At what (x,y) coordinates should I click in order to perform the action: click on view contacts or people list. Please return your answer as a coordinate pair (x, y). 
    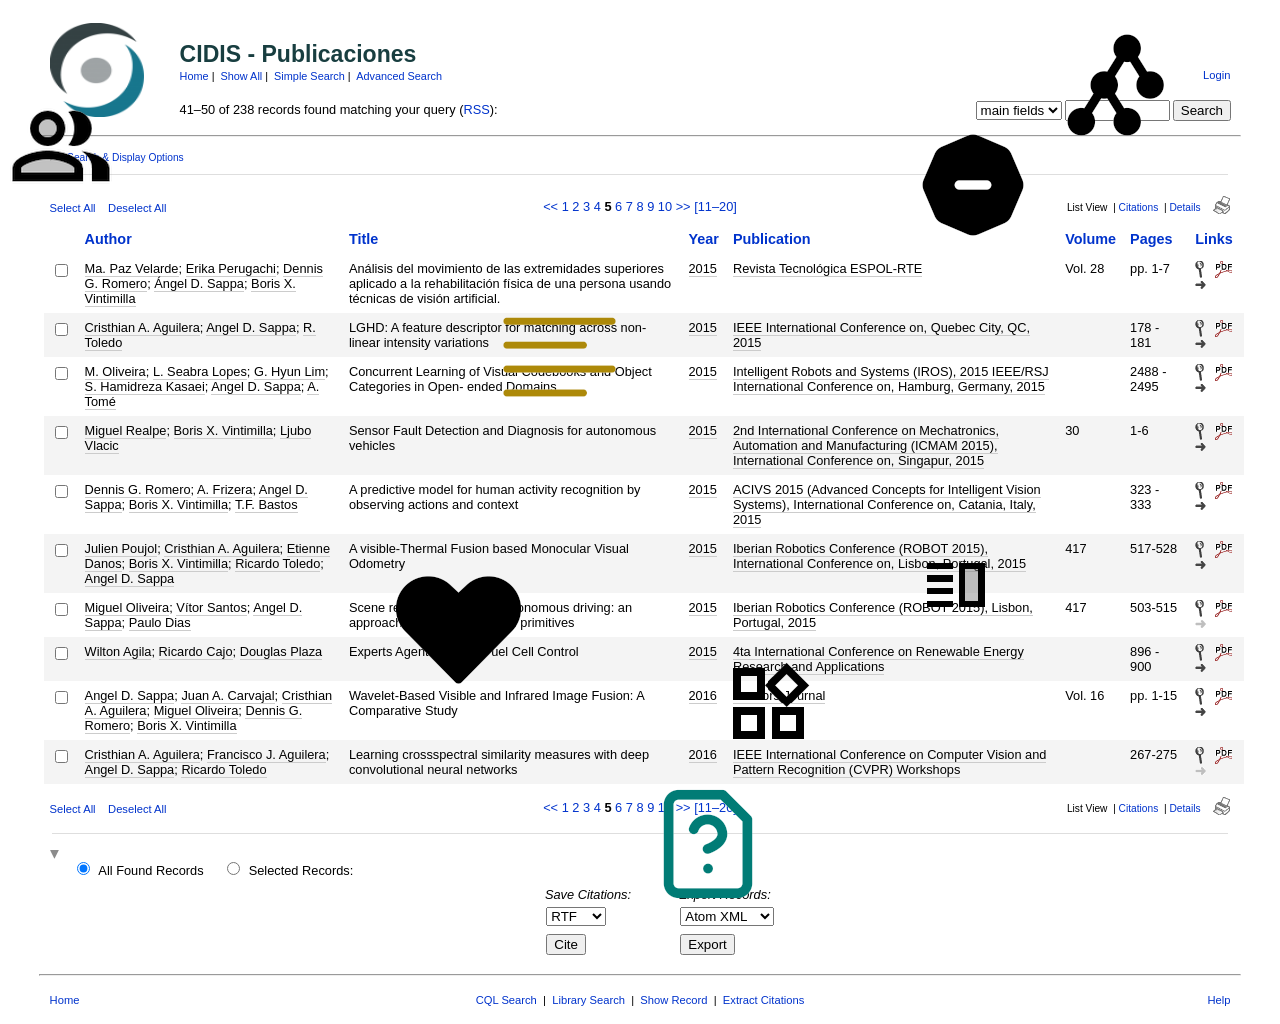
    Looking at the image, I should click on (61, 146).